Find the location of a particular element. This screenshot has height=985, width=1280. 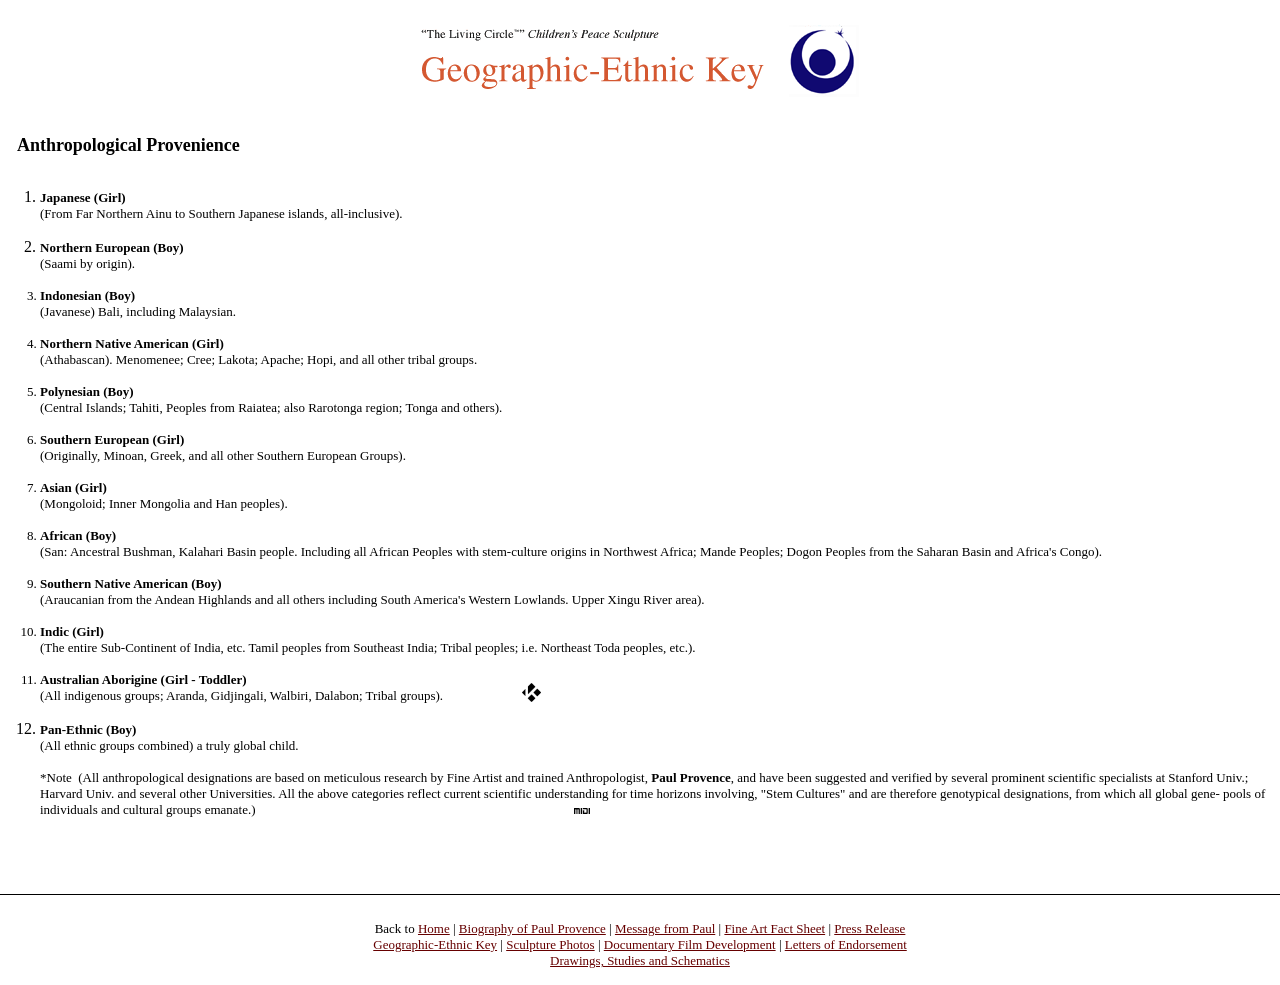

midi audio format or protocol indicator is located at coordinates (582, 811).